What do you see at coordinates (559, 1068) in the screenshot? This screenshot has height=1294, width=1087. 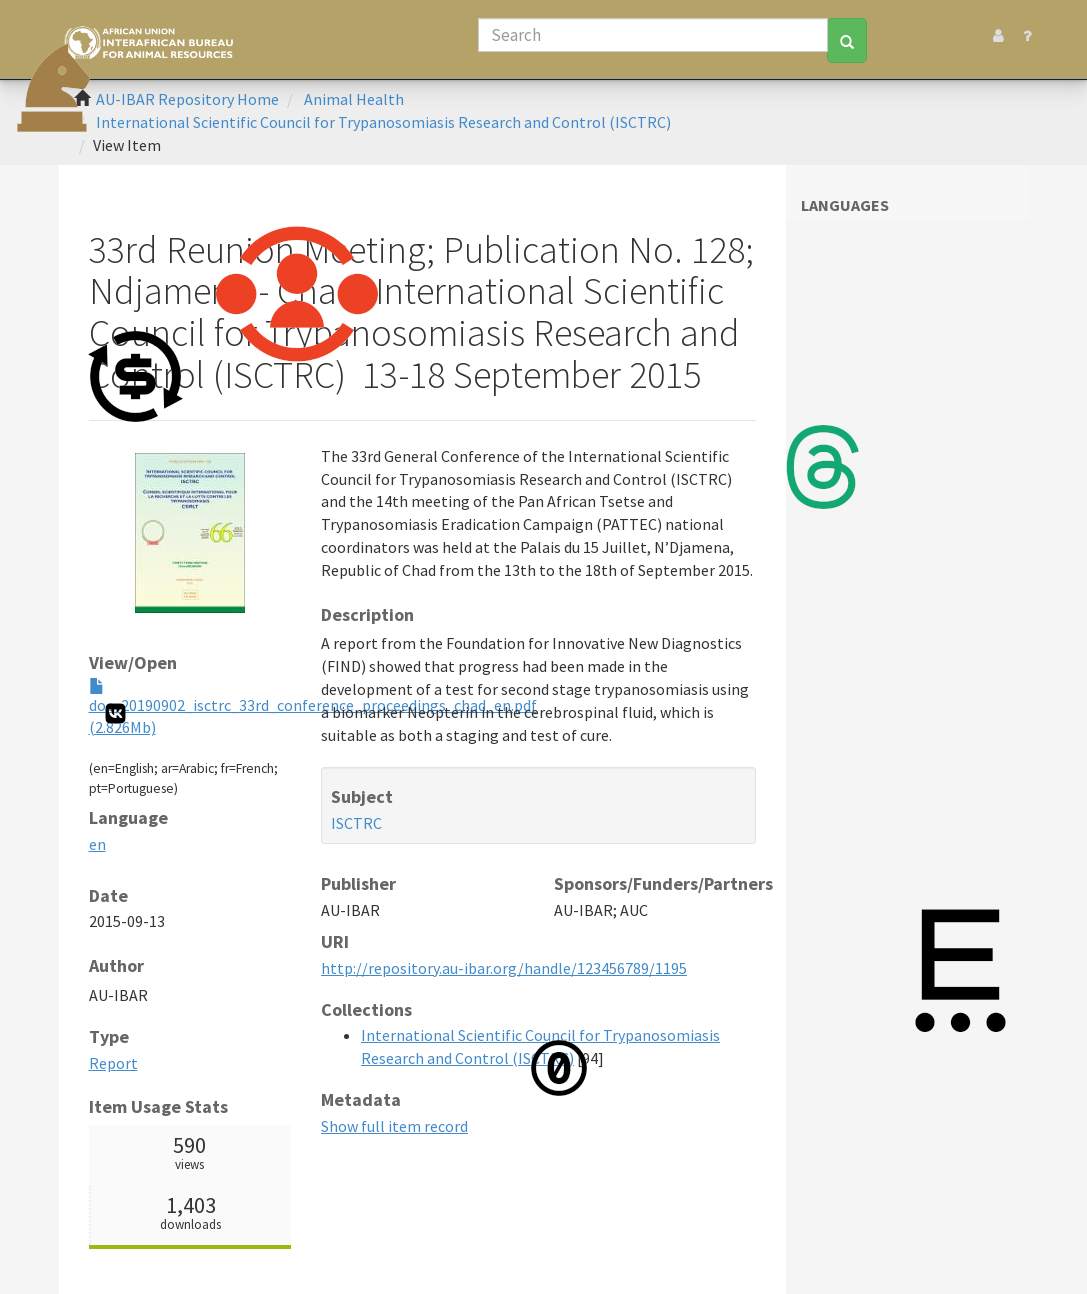 I see `creative commons zero (CC0) public domain license` at bounding box center [559, 1068].